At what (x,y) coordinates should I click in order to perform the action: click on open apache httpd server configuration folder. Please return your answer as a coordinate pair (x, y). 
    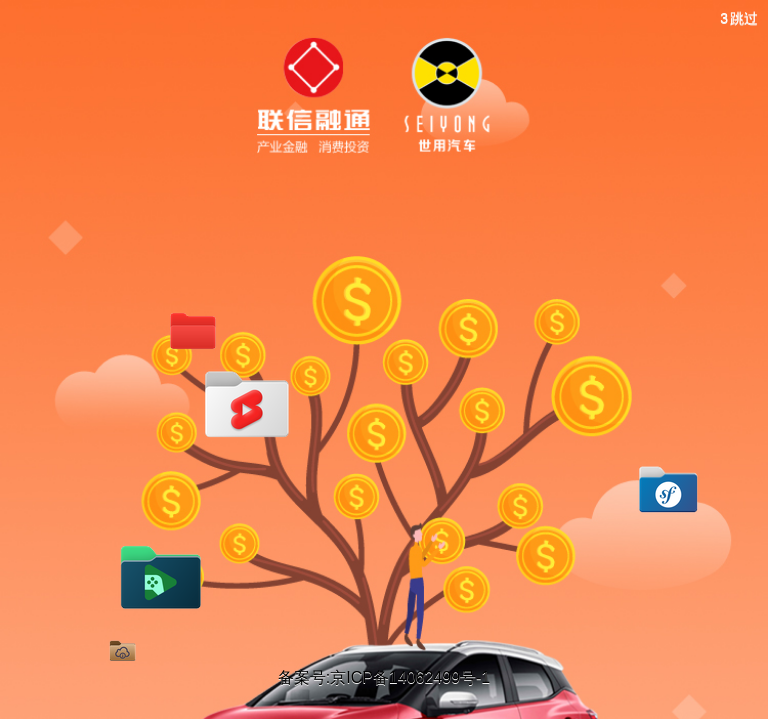
    Looking at the image, I should click on (122, 651).